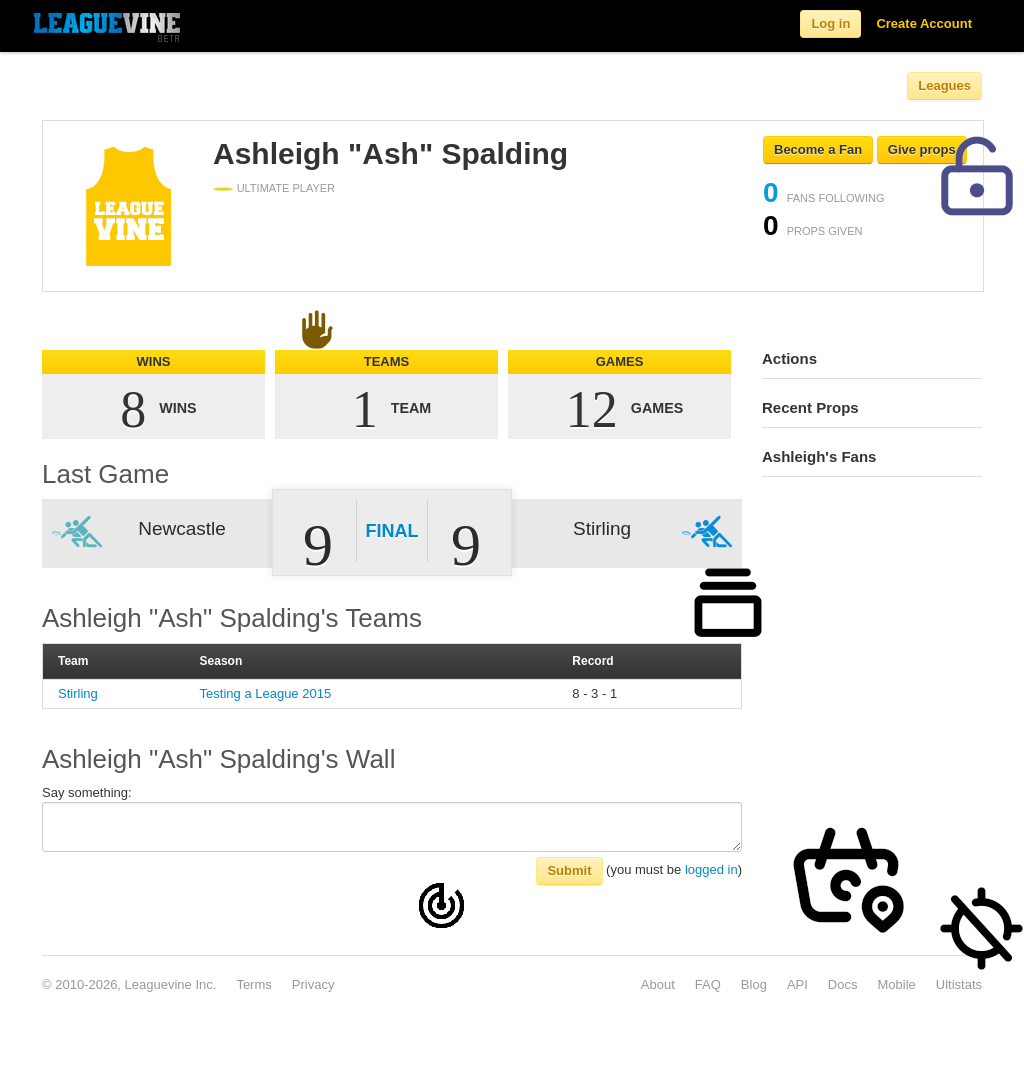  What do you see at coordinates (728, 606) in the screenshot?
I see `view stacked cards or layers` at bounding box center [728, 606].